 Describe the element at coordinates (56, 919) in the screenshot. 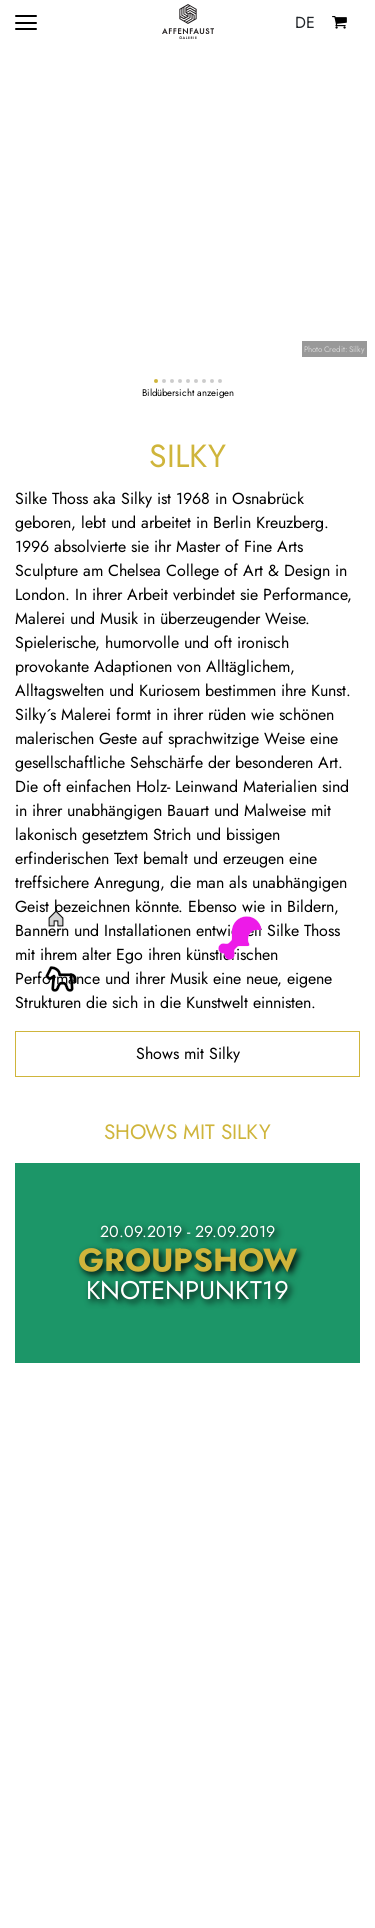

I see `navigate to home screen` at that location.